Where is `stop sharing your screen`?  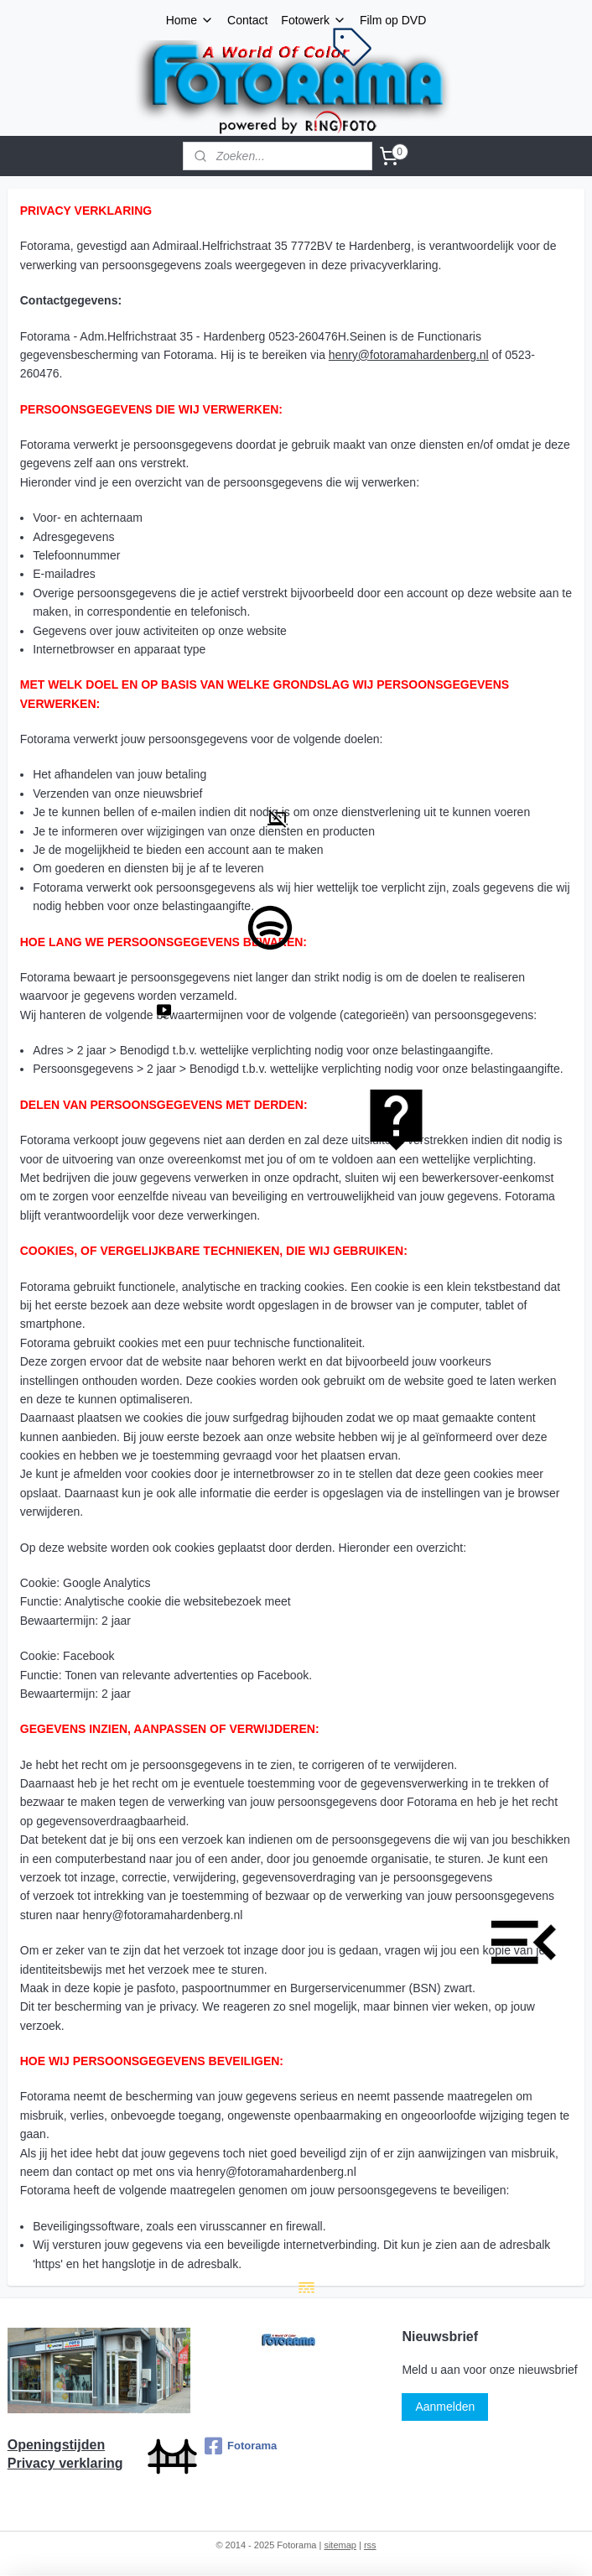 stop sharing your screen is located at coordinates (278, 819).